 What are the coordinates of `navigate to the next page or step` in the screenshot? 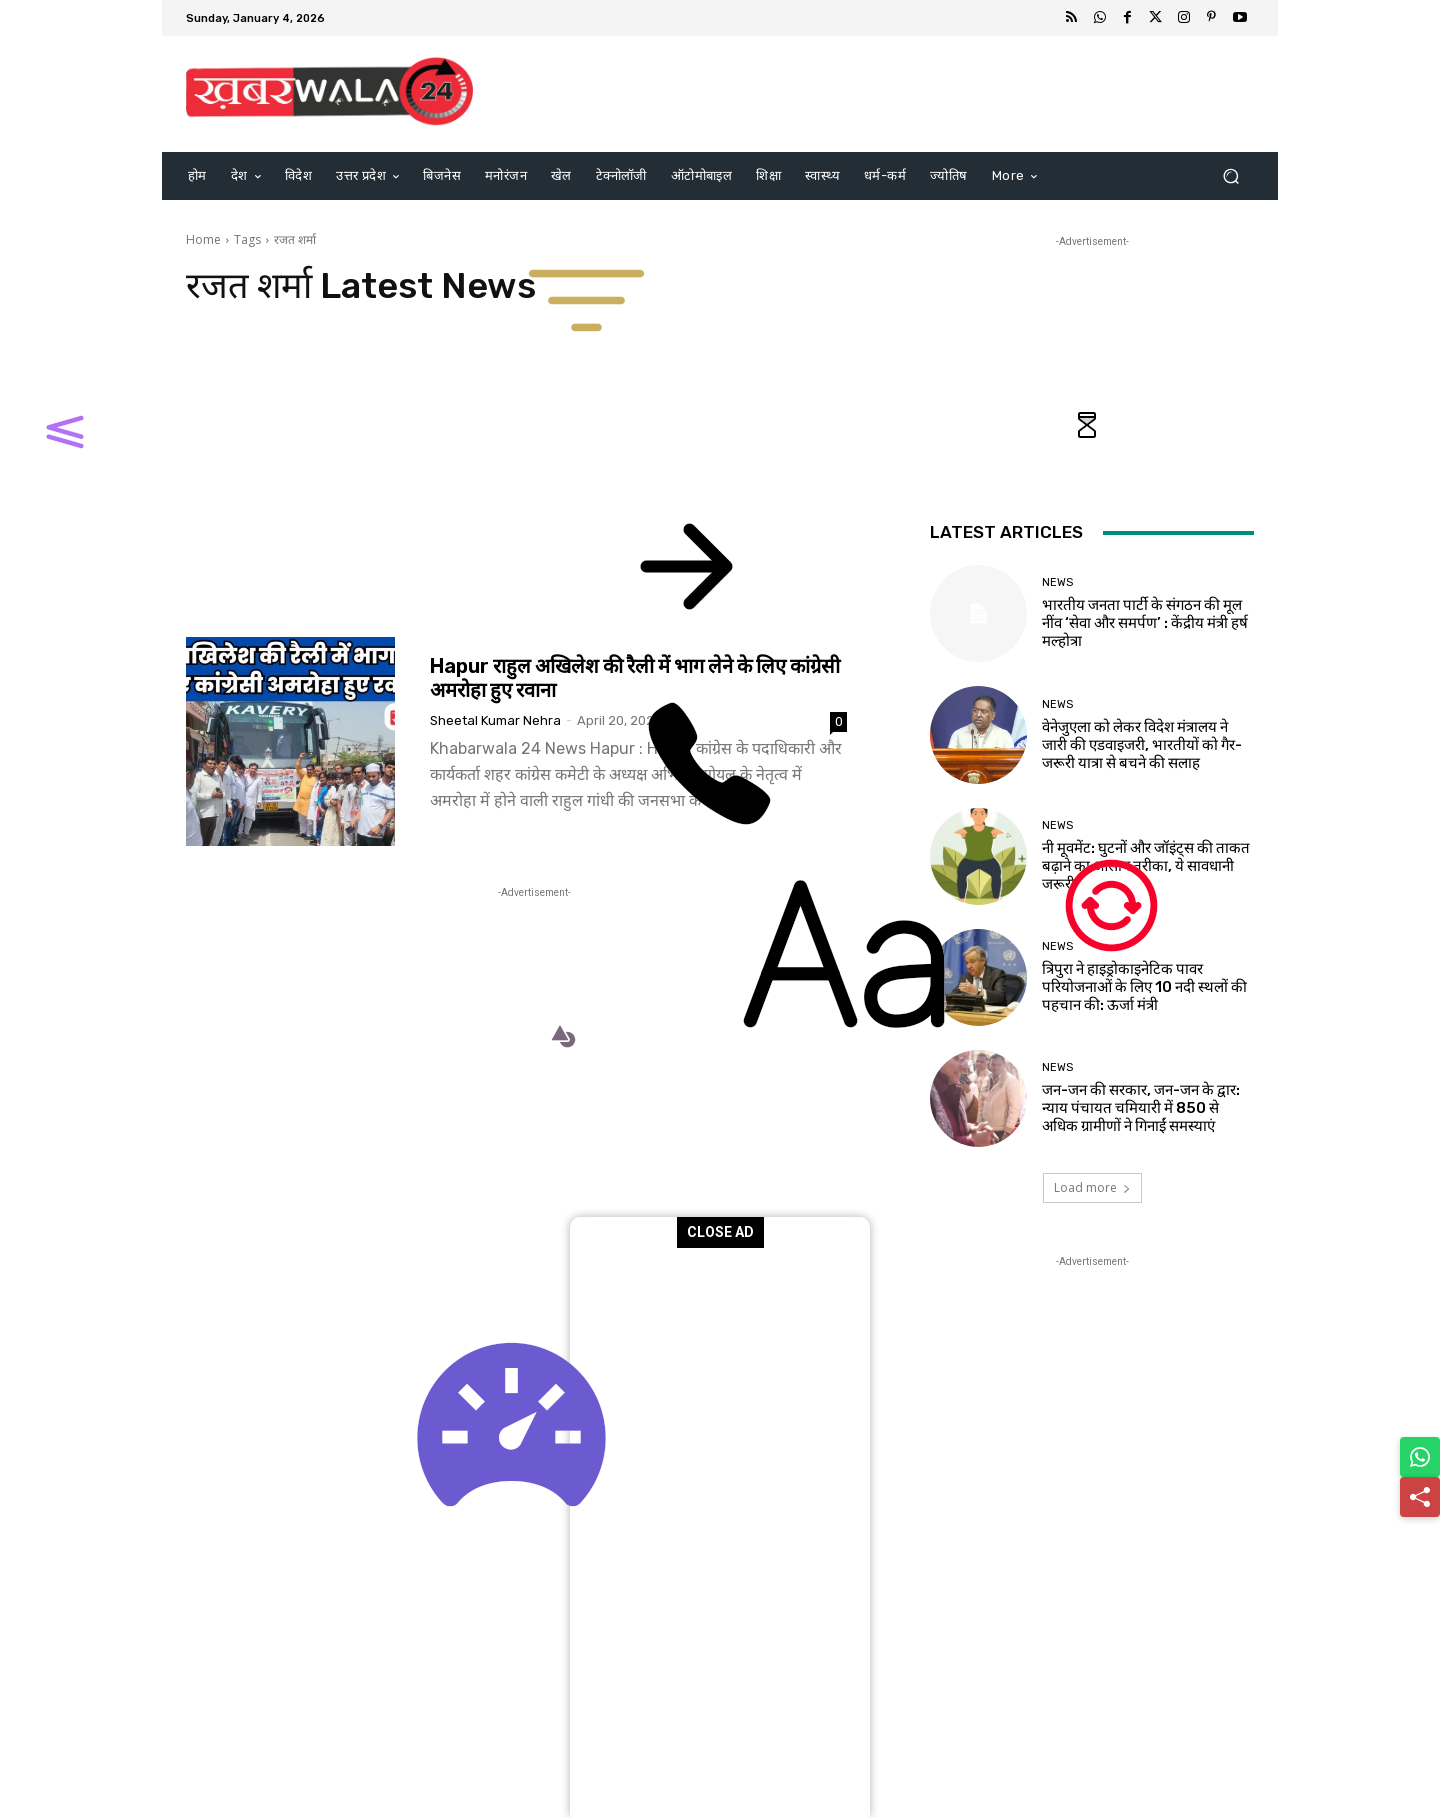 It's located at (686, 566).